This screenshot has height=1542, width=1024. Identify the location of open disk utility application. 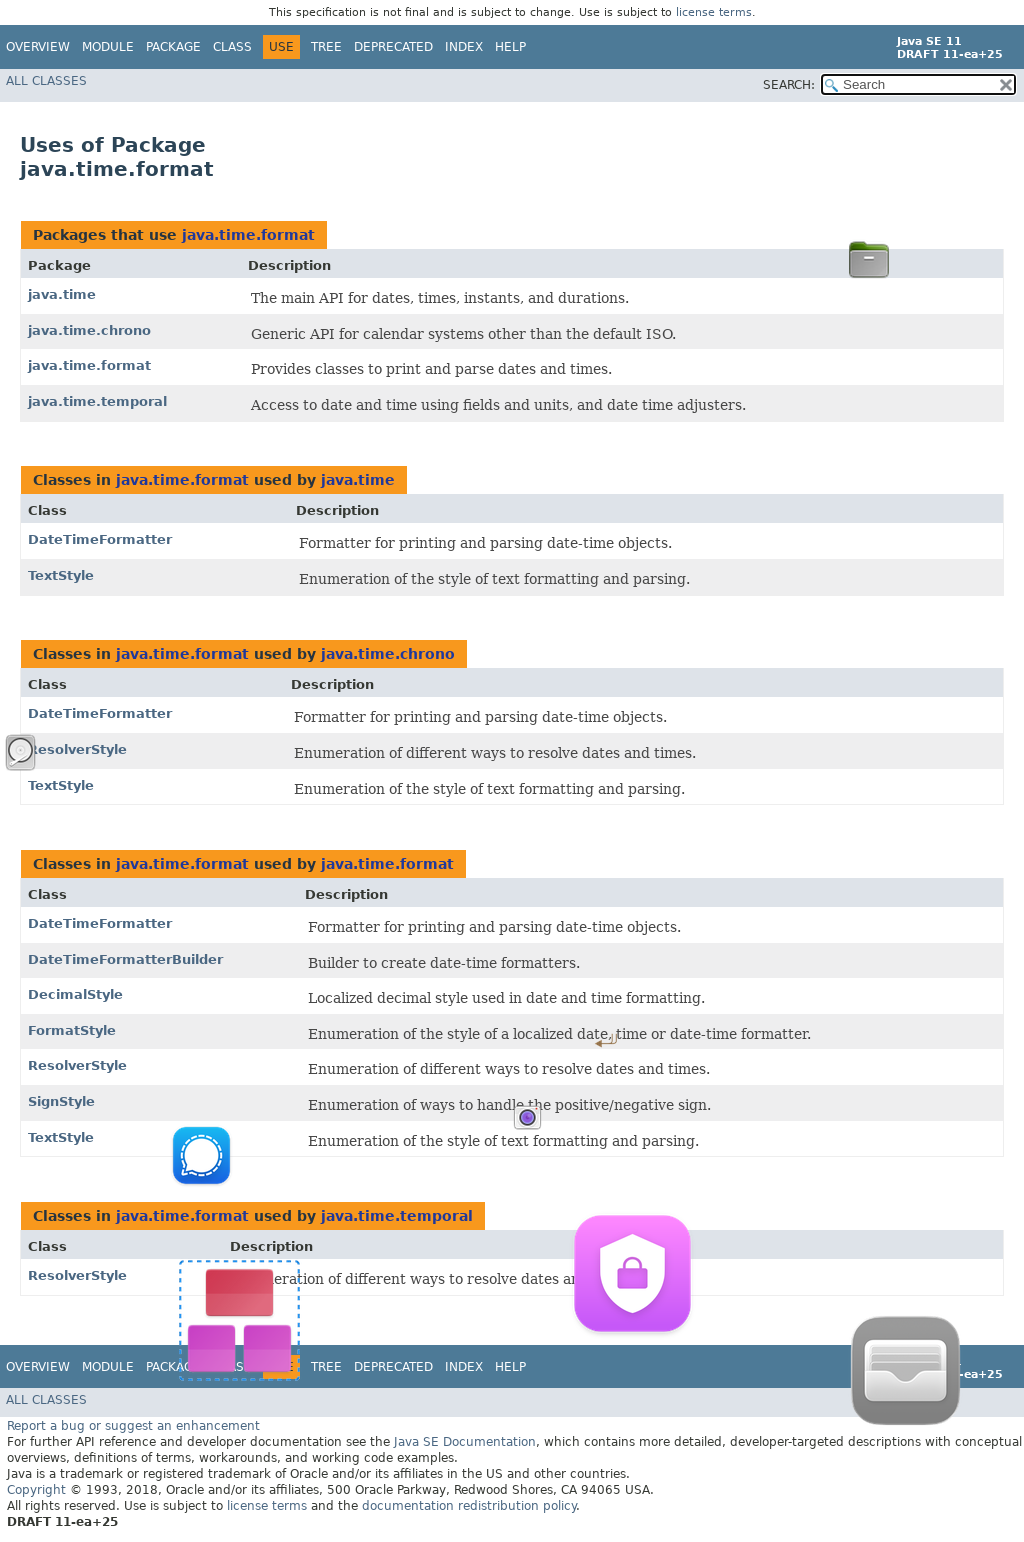
(20, 752).